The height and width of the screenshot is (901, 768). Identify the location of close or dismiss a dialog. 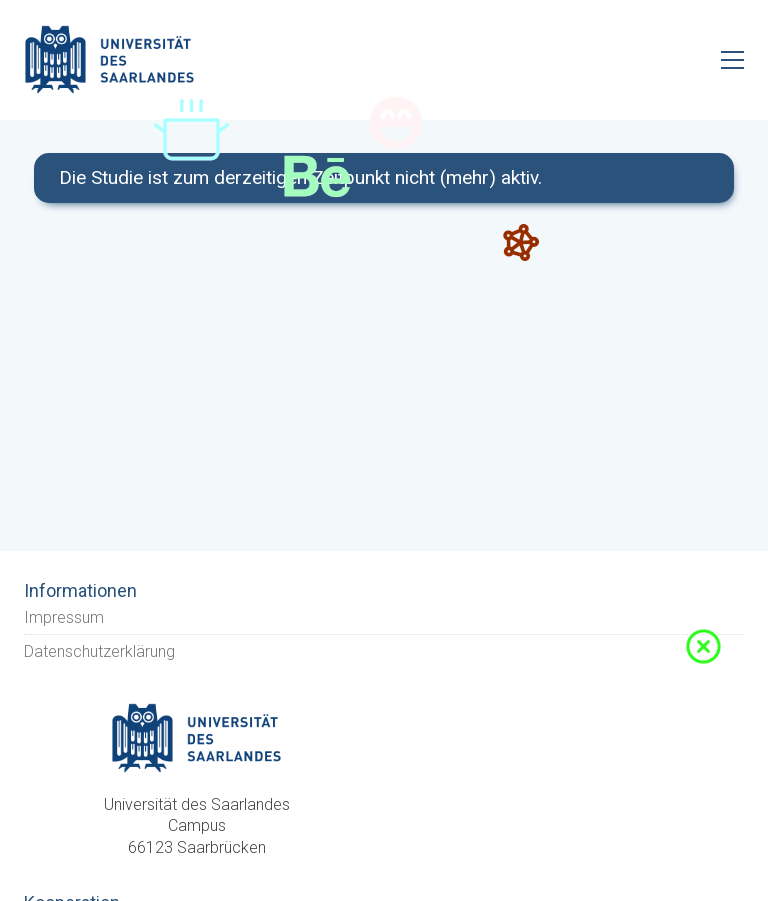
(703, 646).